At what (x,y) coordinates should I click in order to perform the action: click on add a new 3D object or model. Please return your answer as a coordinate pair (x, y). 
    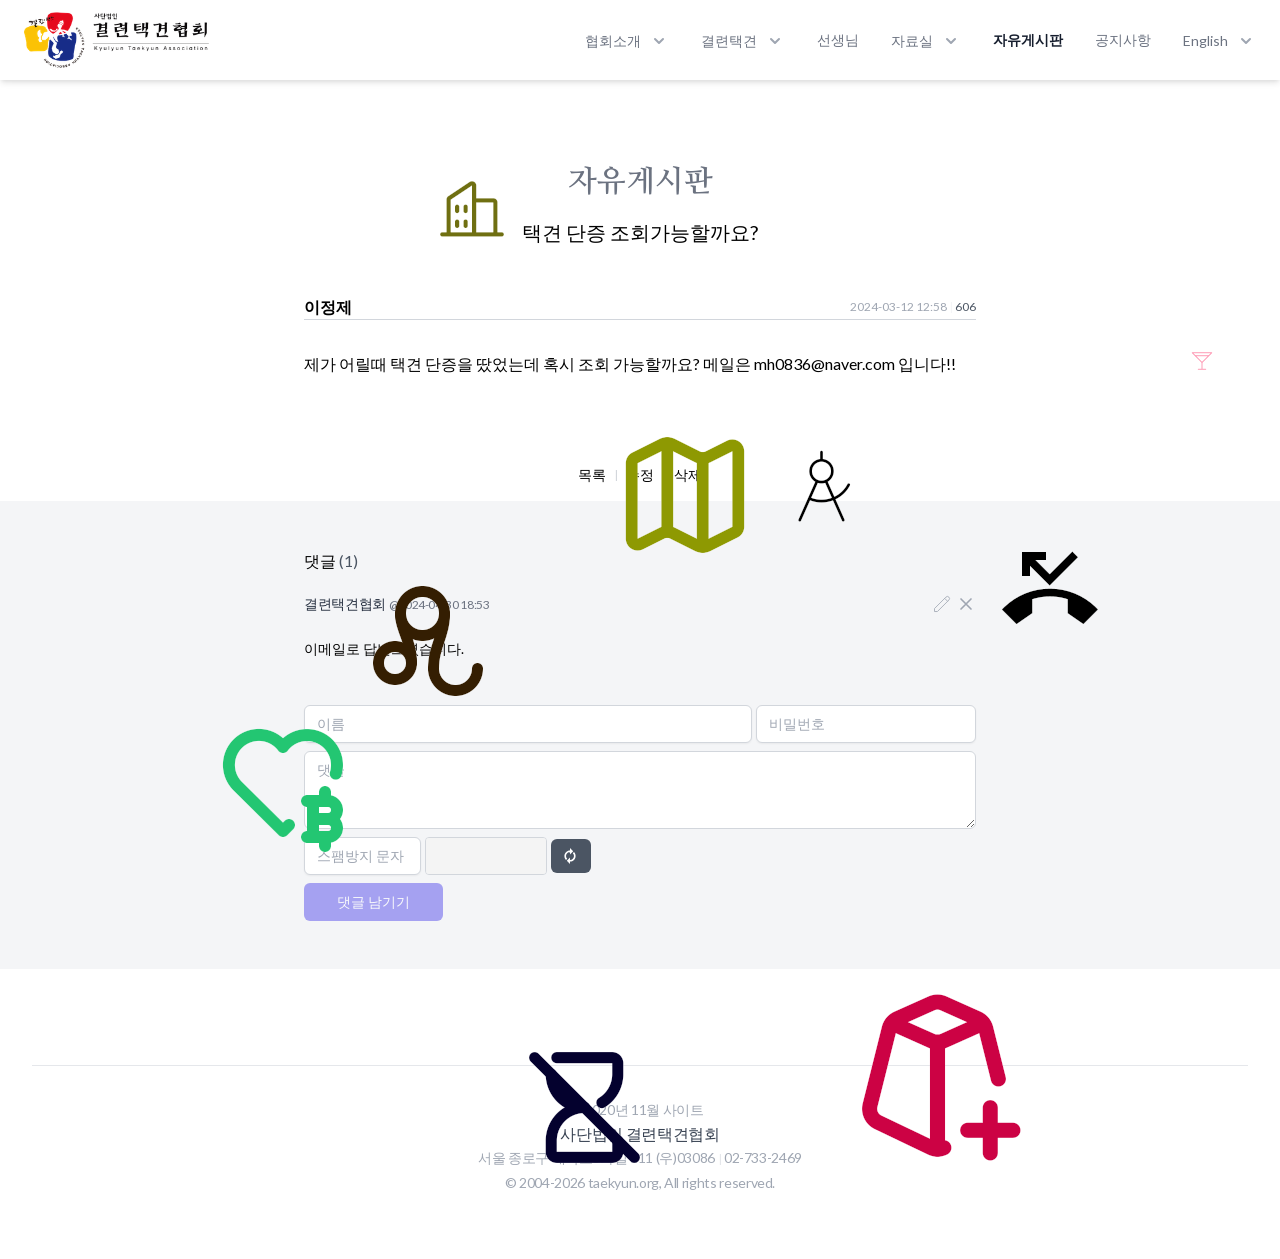
    Looking at the image, I should click on (937, 1077).